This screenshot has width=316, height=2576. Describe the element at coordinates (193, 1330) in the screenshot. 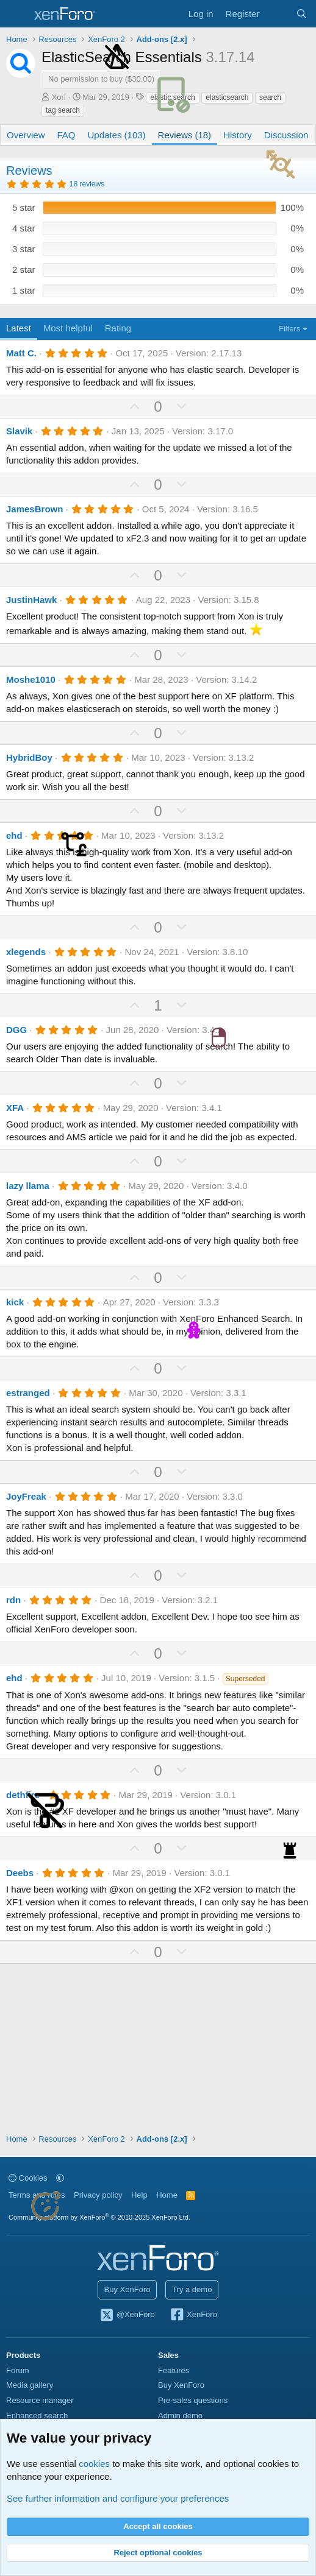

I see `gingerbread man cookie icon` at that location.